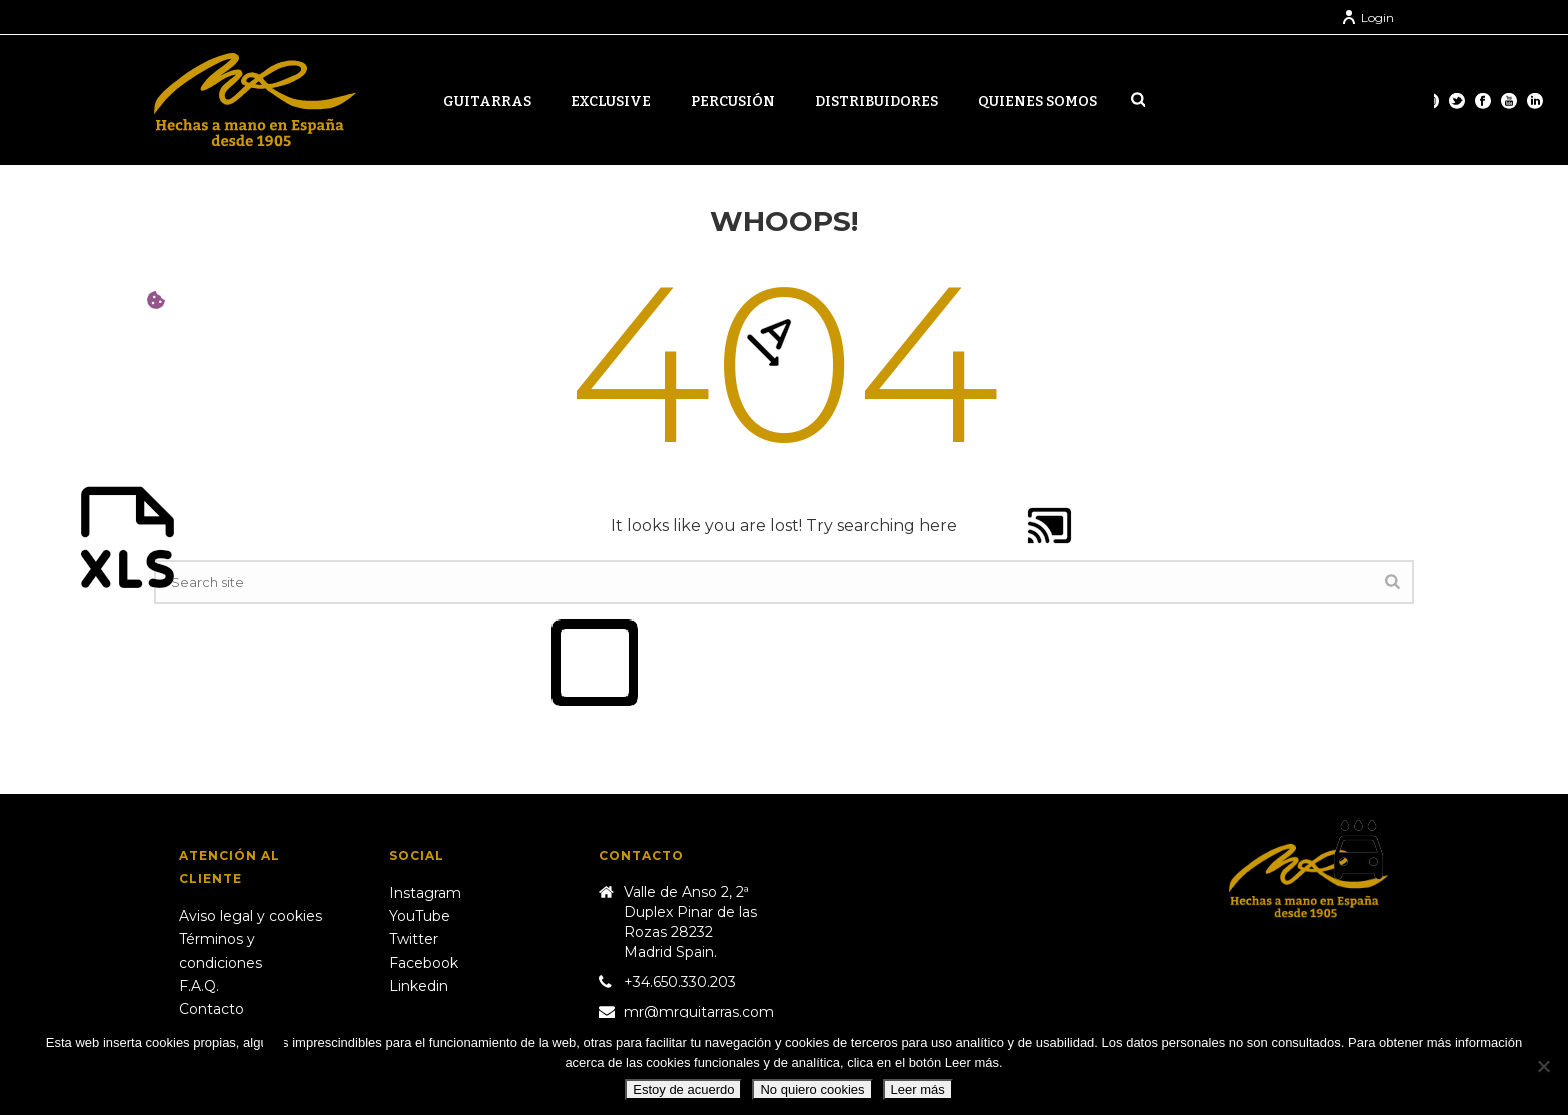 This screenshot has width=1568, height=1115. I want to click on view content in carousel mode, so click(438, 53).